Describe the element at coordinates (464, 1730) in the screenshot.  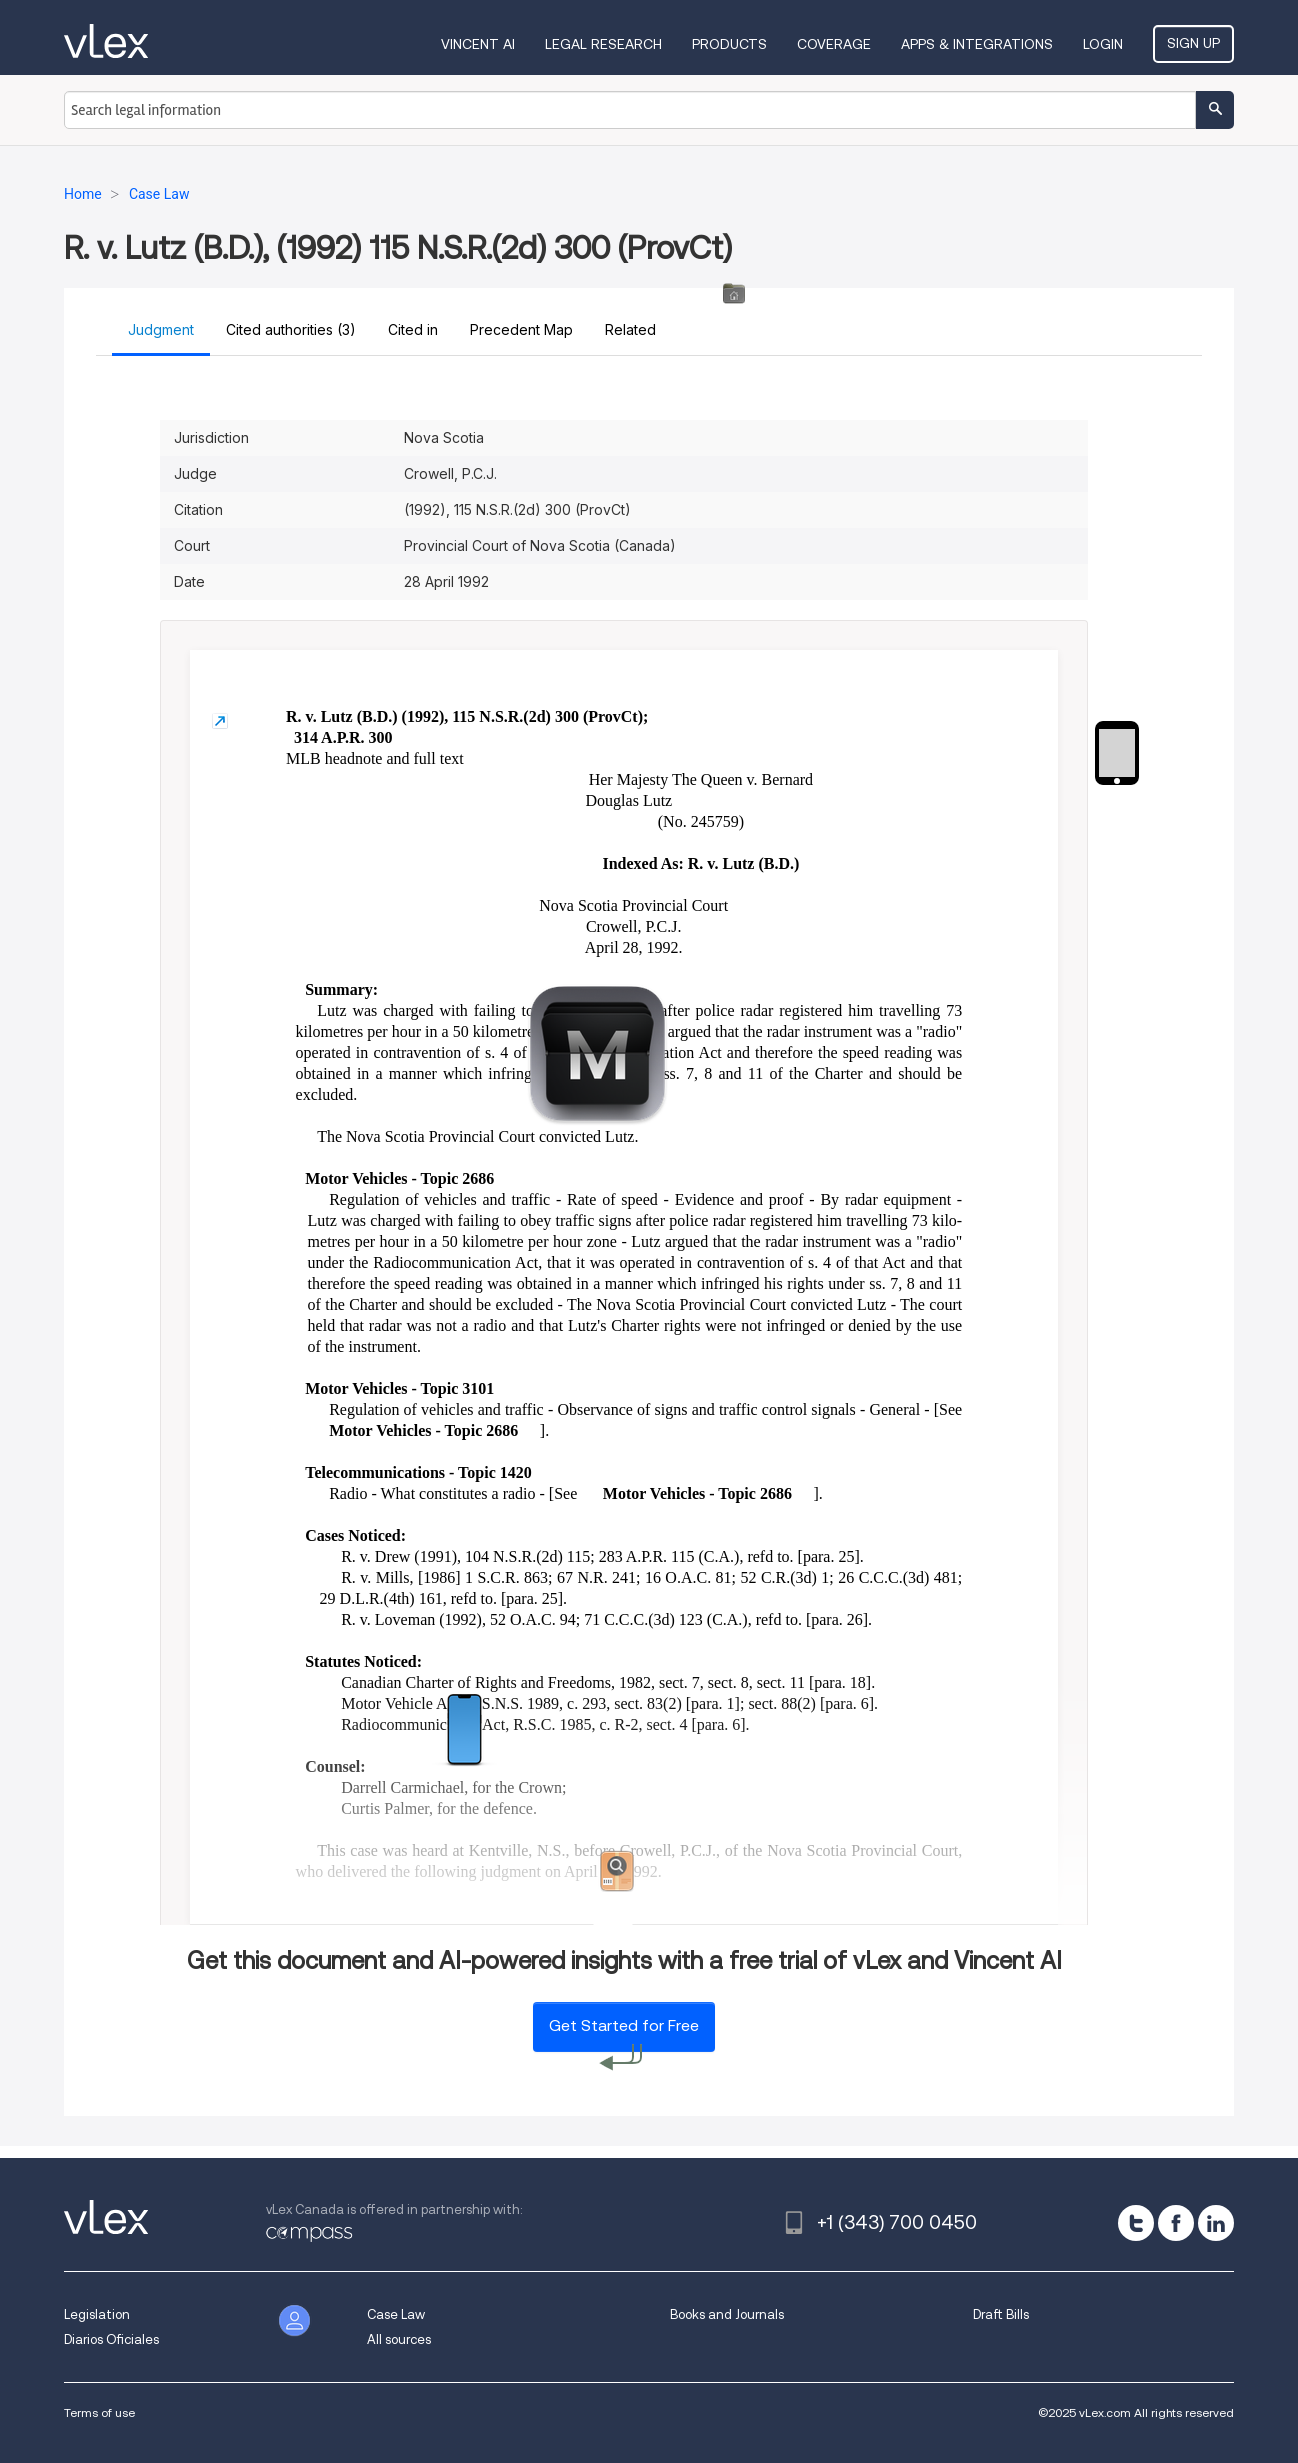
I see `iPhone 13 Pro device icon` at that location.